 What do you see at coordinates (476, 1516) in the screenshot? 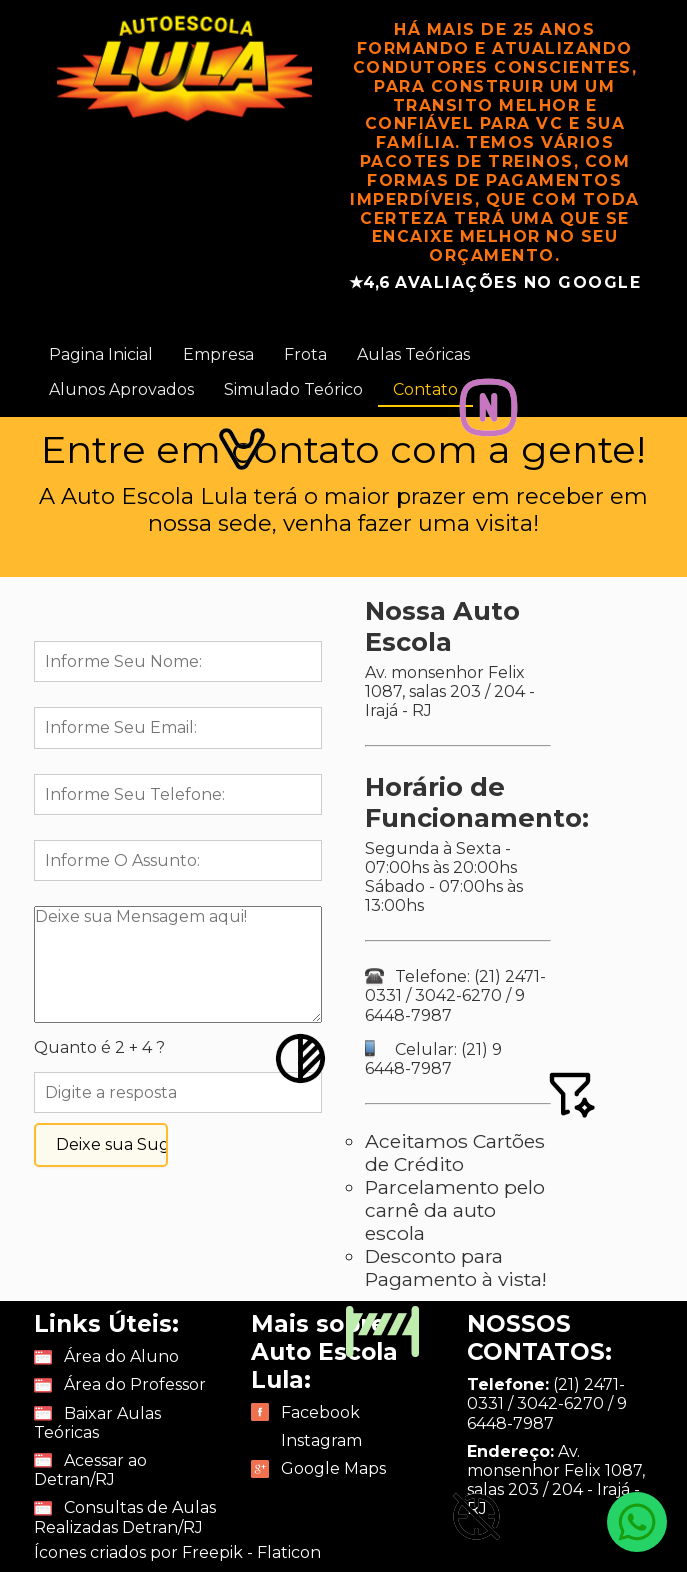
I see `disable viewfinder or camera focus` at bounding box center [476, 1516].